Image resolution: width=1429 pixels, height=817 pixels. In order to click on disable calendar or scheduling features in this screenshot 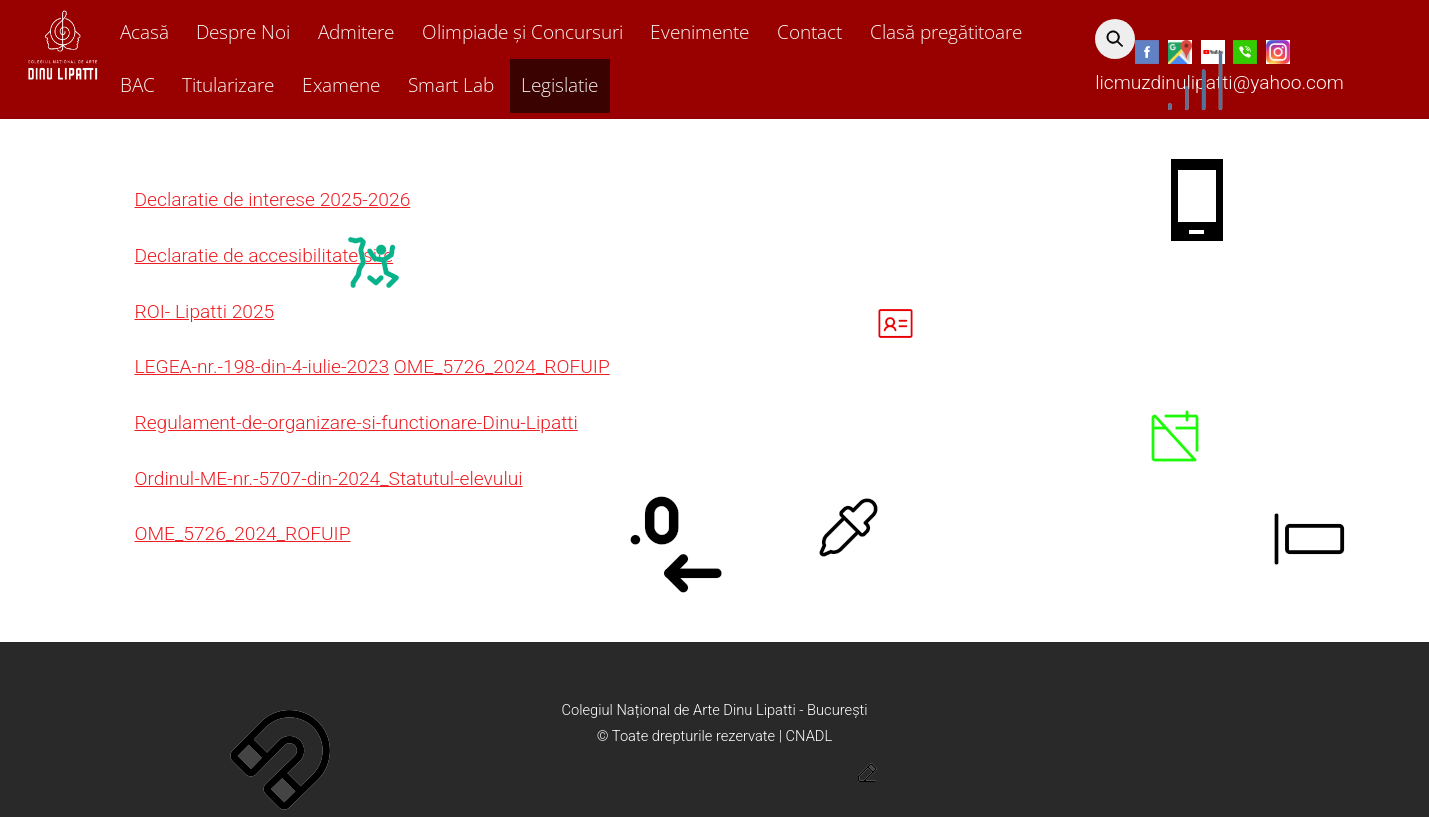, I will do `click(1175, 438)`.